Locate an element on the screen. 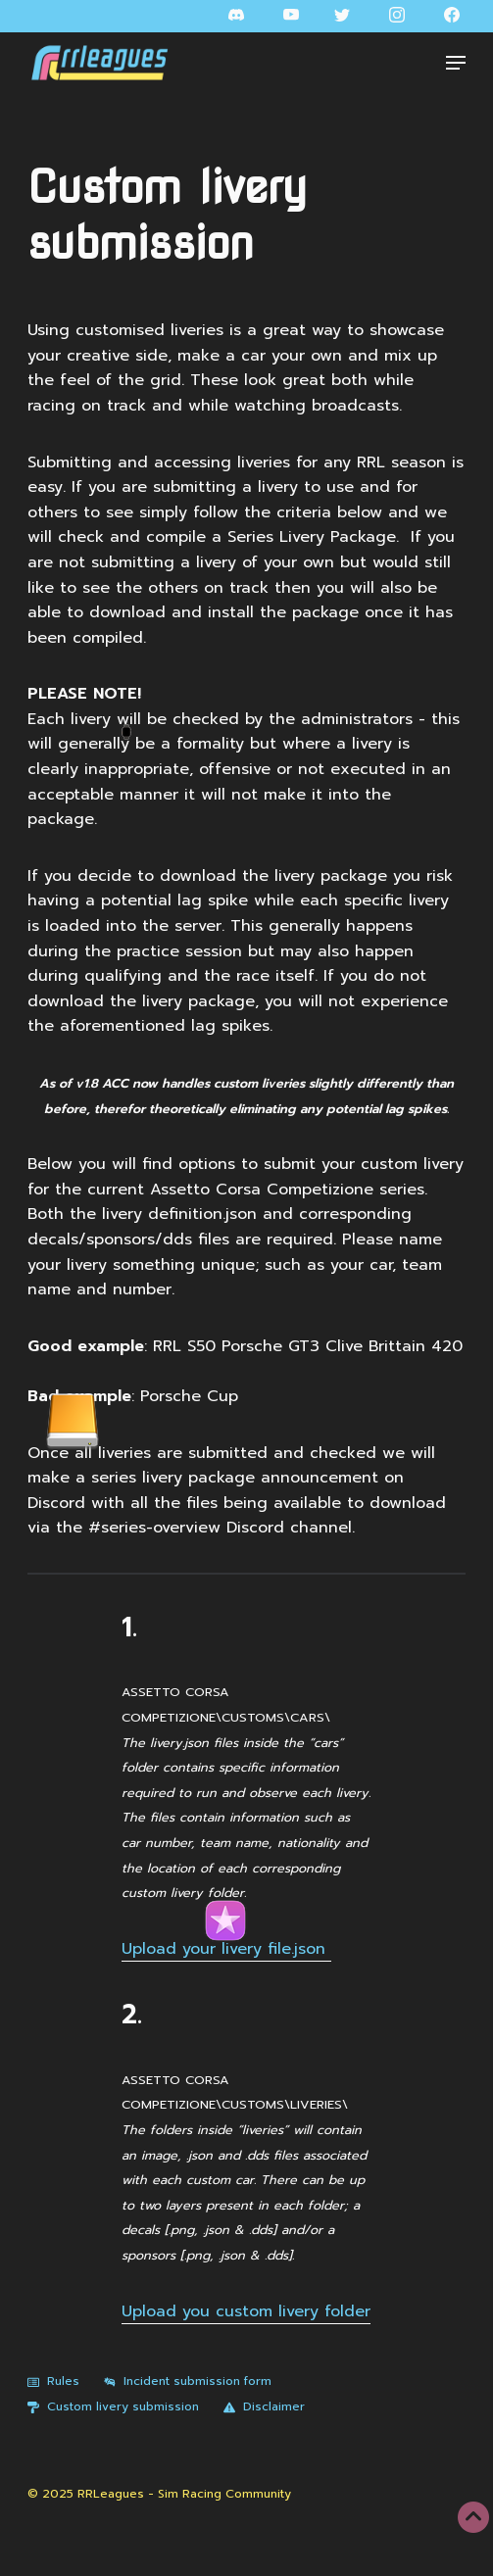 This screenshot has height=2576, width=493. access external storage device is located at coordinates (73, 1422).